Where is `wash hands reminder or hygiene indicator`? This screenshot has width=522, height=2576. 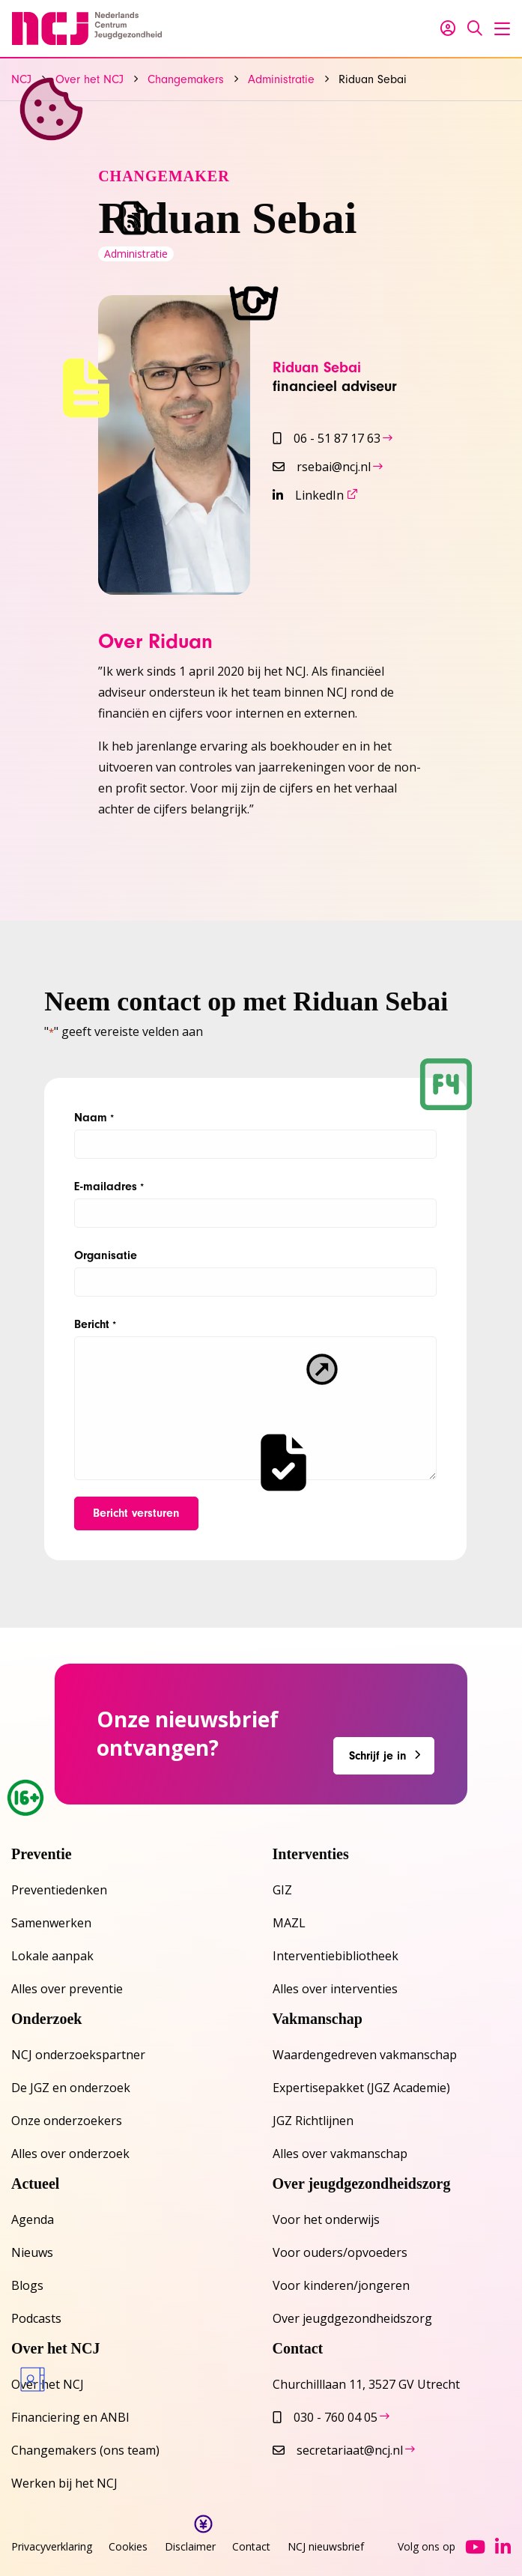
wash hands reminder or hygiene indicator is located at coordinates (254, 303).